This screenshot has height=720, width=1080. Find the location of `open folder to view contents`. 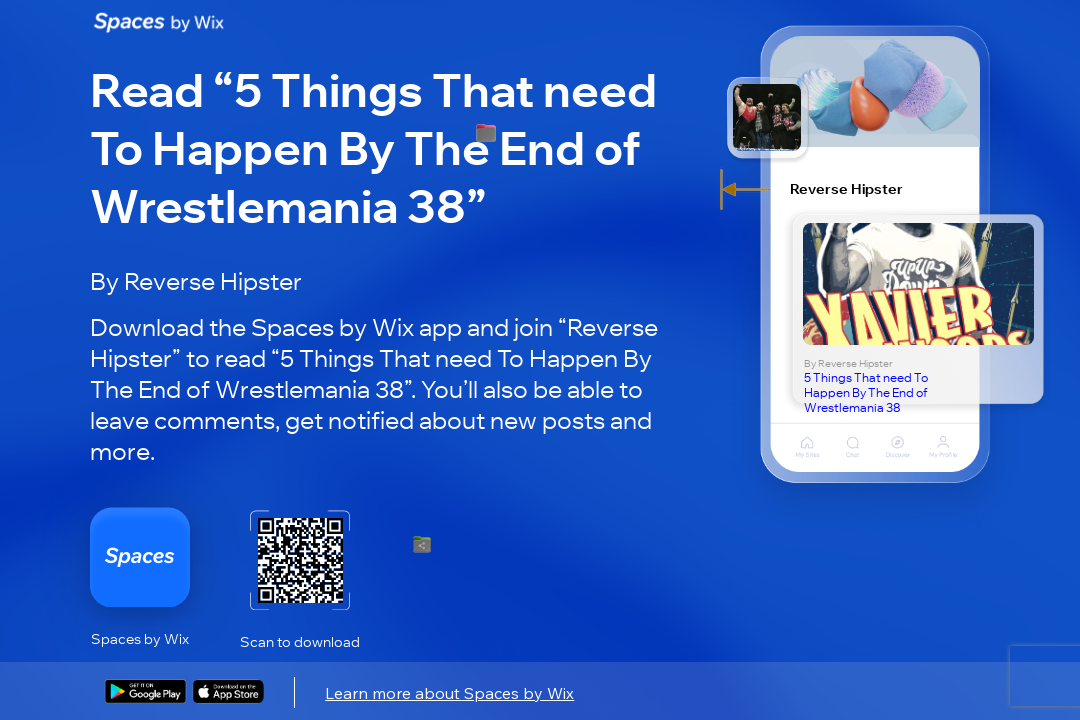

open folder to view contents is located at coordinates (486, 133).